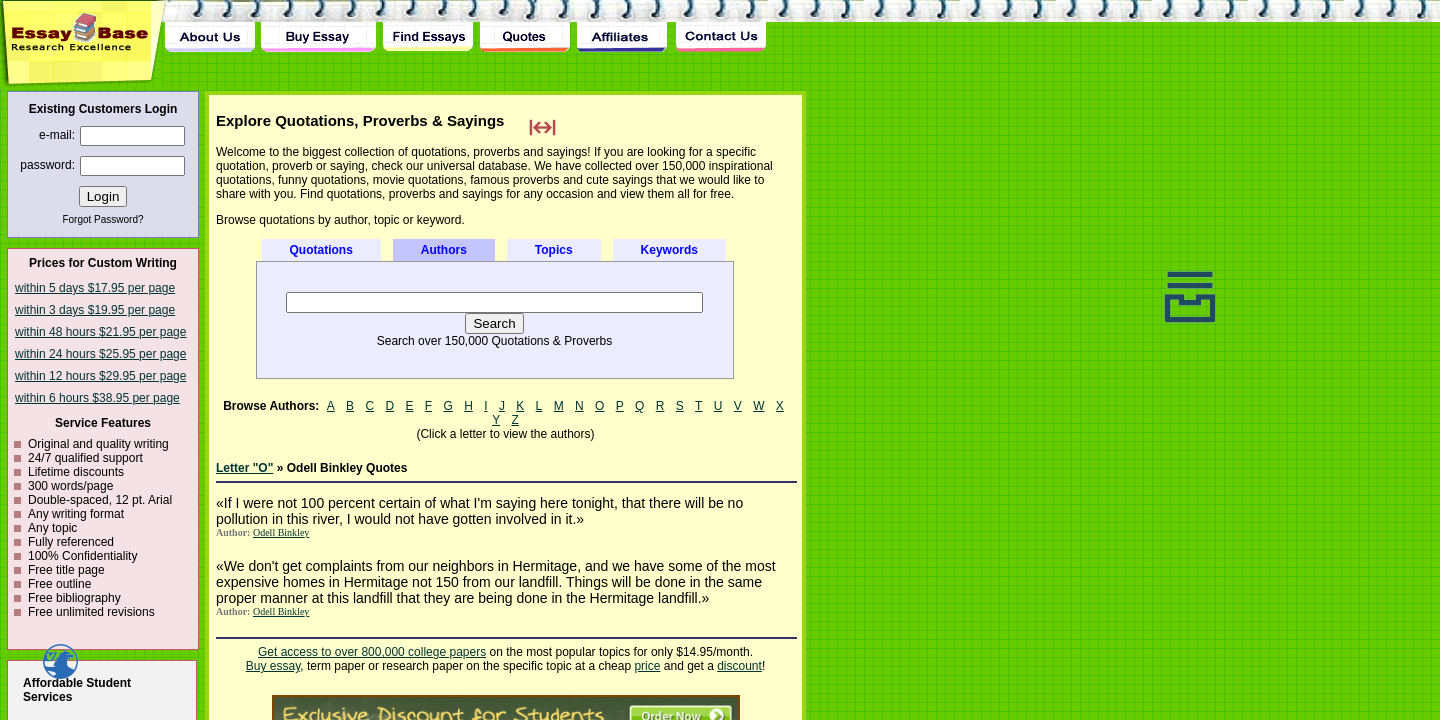 Image resolution: width=1440 pixels, height=720 pixels. Describe the element at coordinates (542, 127) in the screenshot. I see `expand content to full width` at that location.